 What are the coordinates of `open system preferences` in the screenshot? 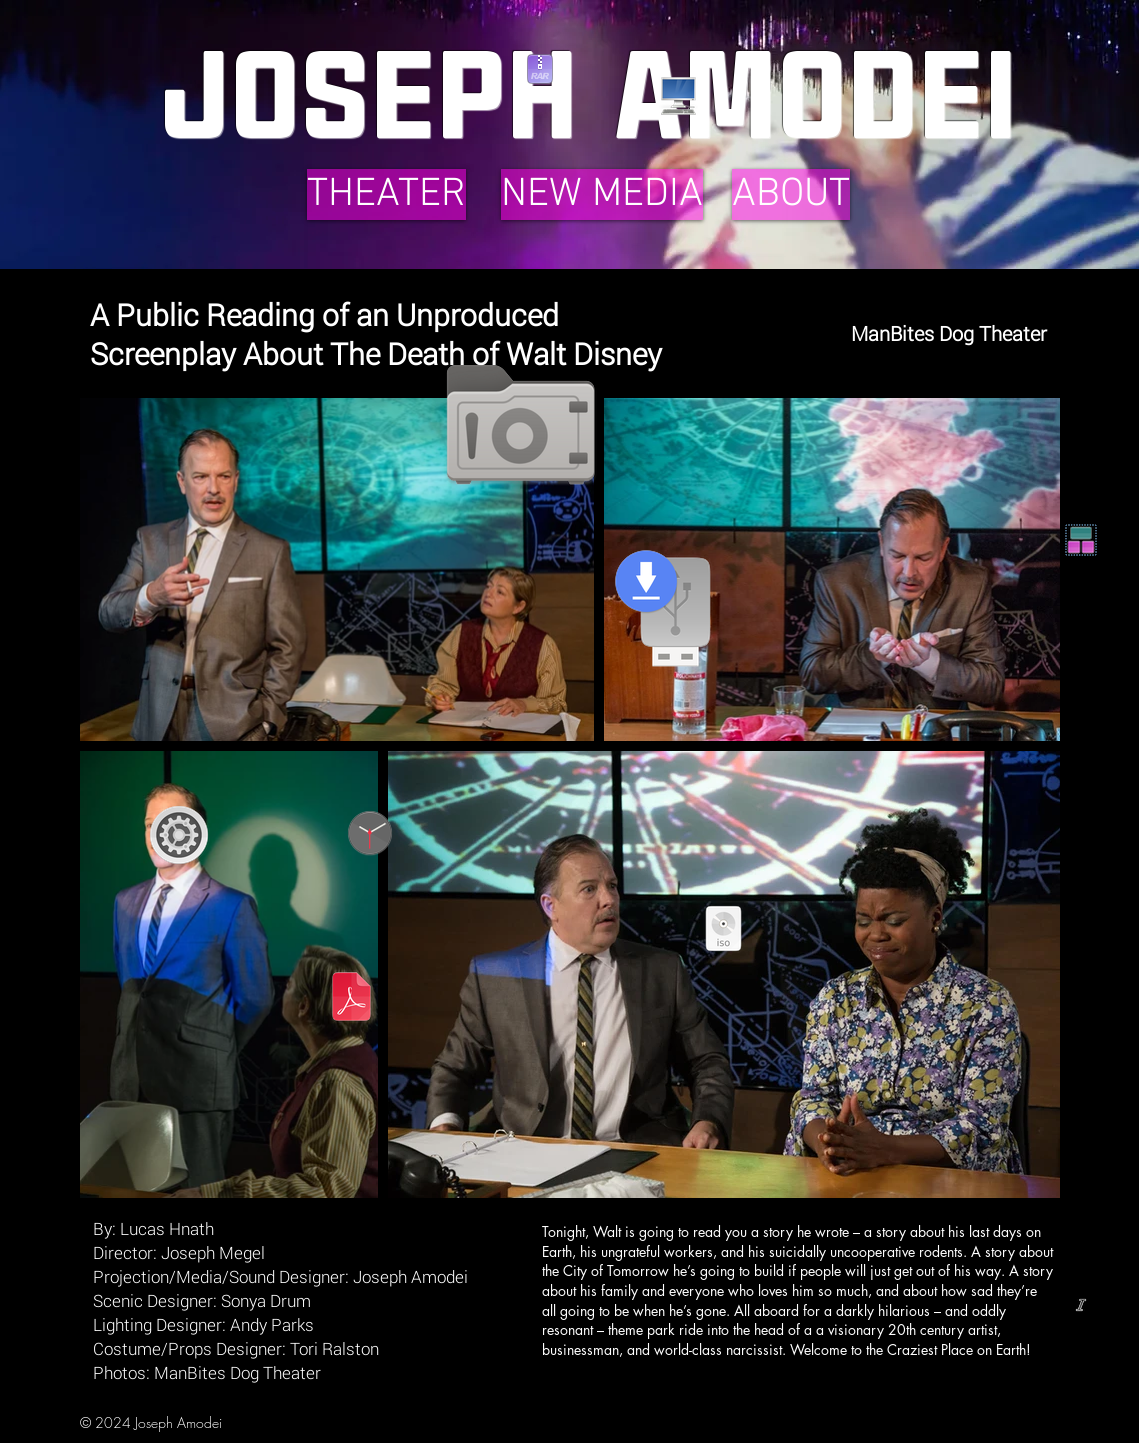 It's located at (179, 835).